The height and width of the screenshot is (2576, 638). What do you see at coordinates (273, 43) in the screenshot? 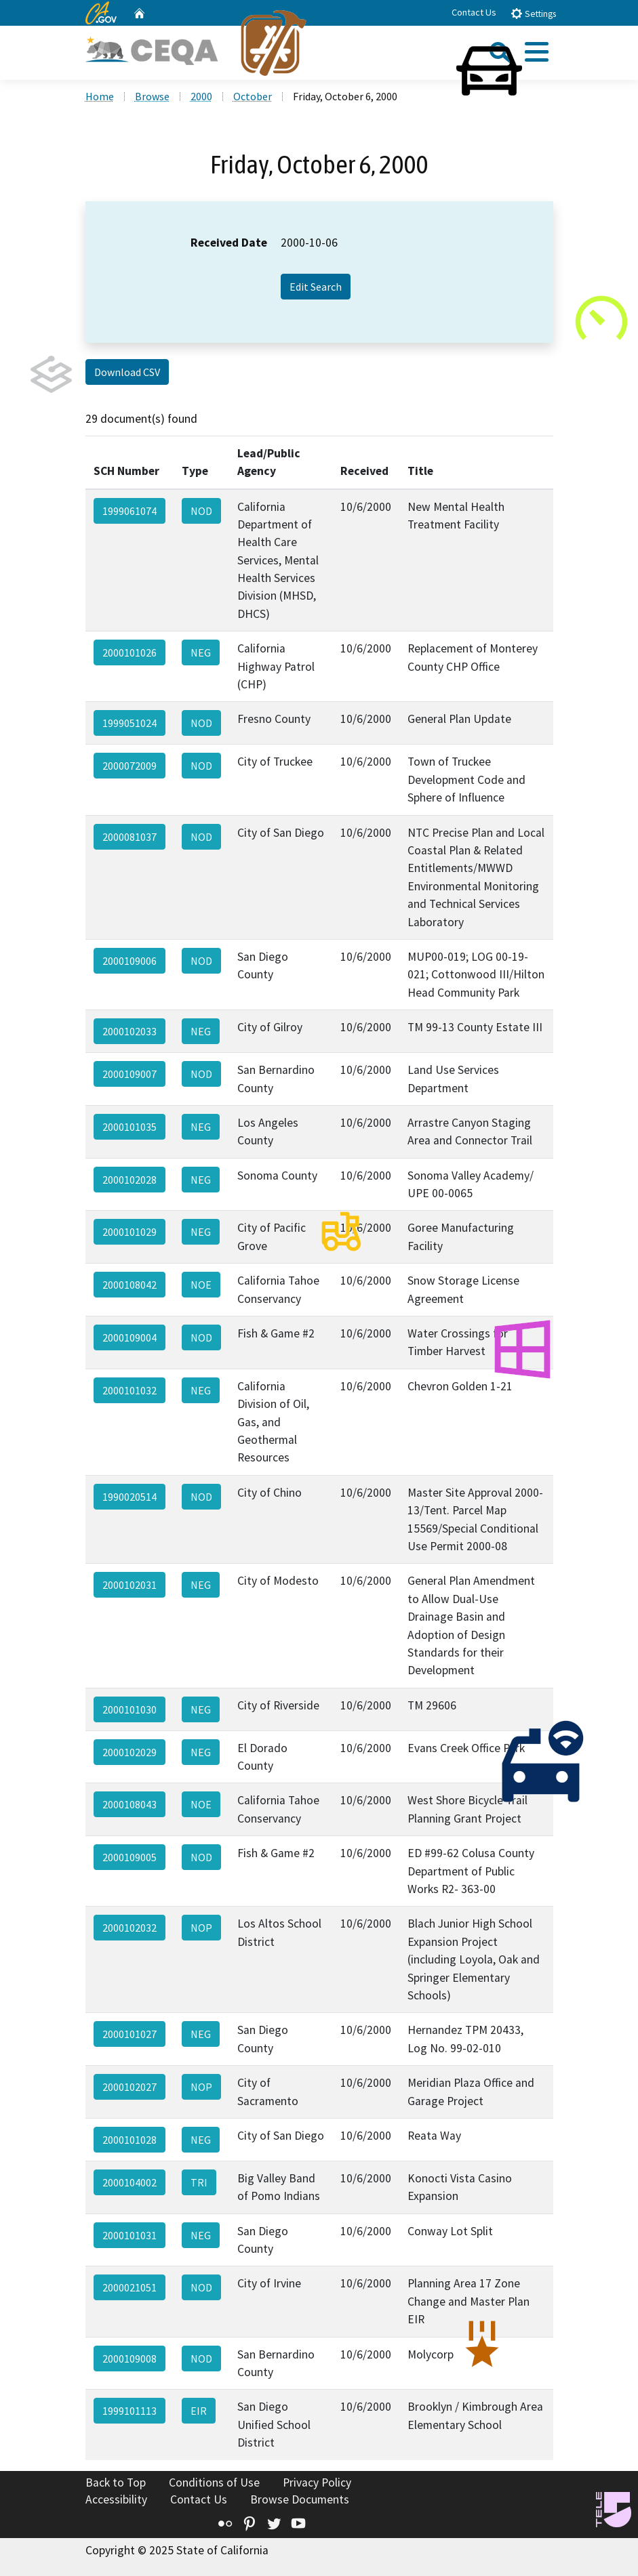
I see `open xcode development environment` at bounding box center [273, 43].